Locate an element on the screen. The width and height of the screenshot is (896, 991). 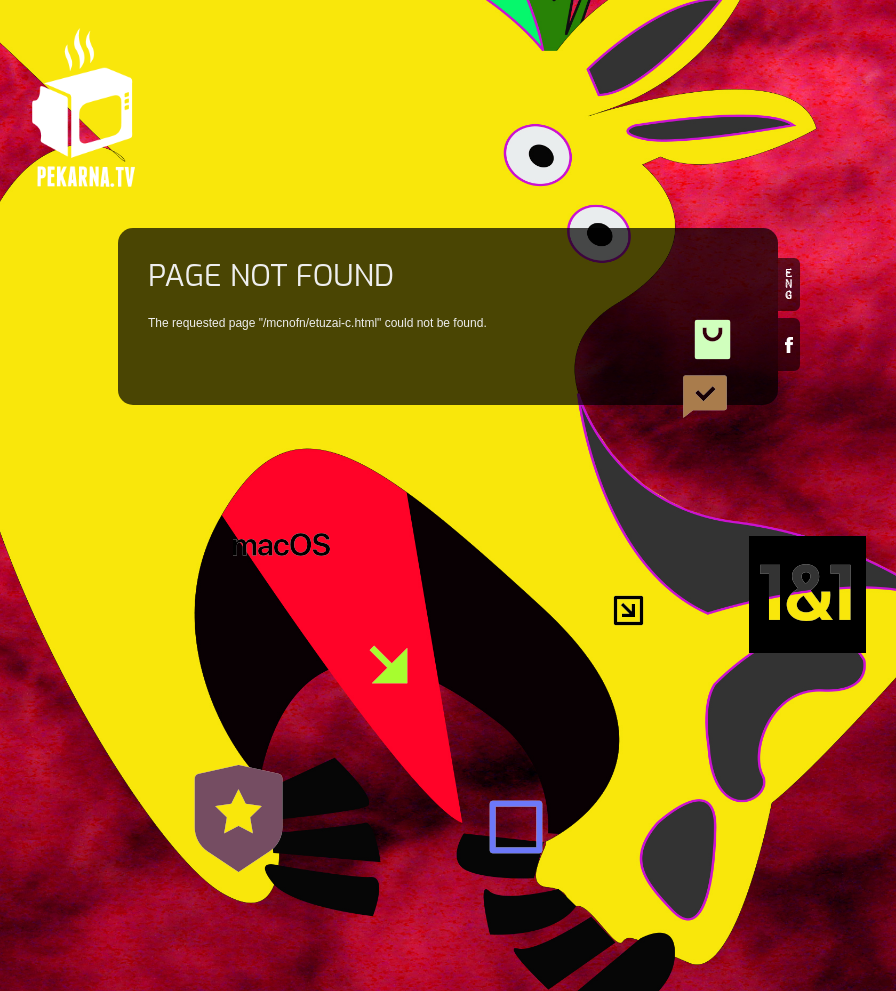
navigate to the next section below is located at coordinates (628, 610).